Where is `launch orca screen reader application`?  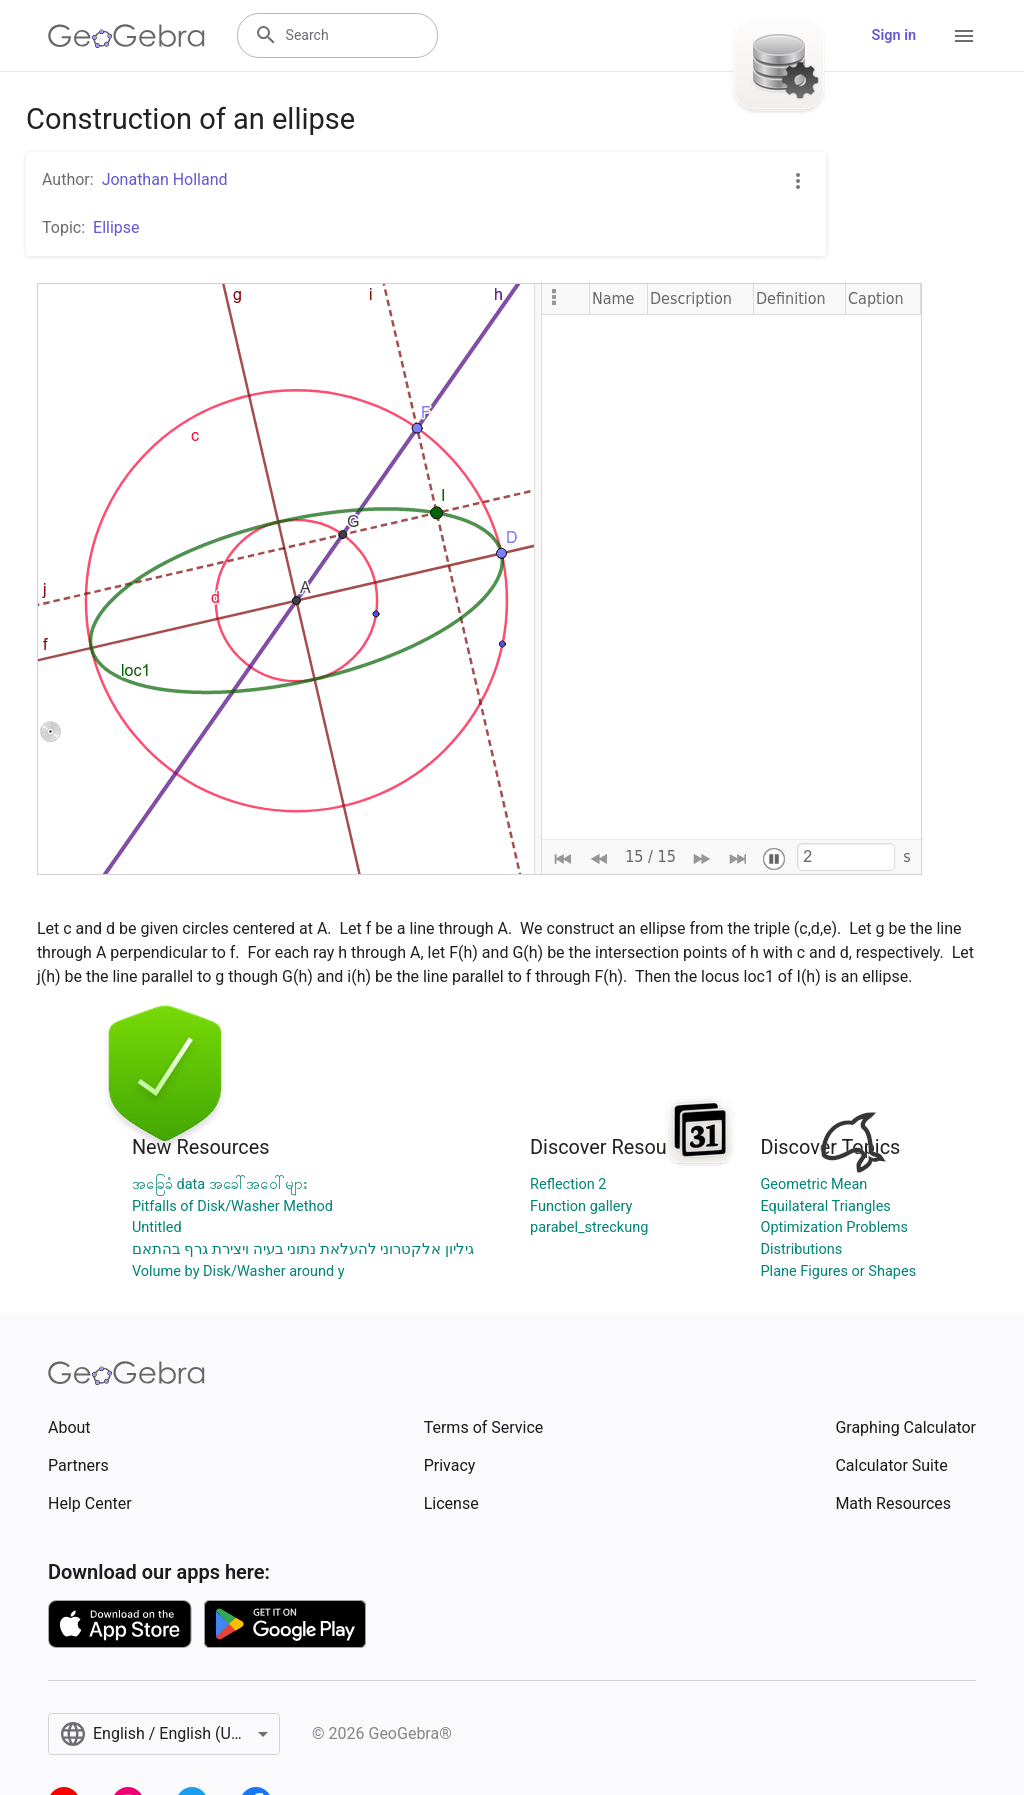 launch orca screen reader application is located at coordinates (852, 1142).